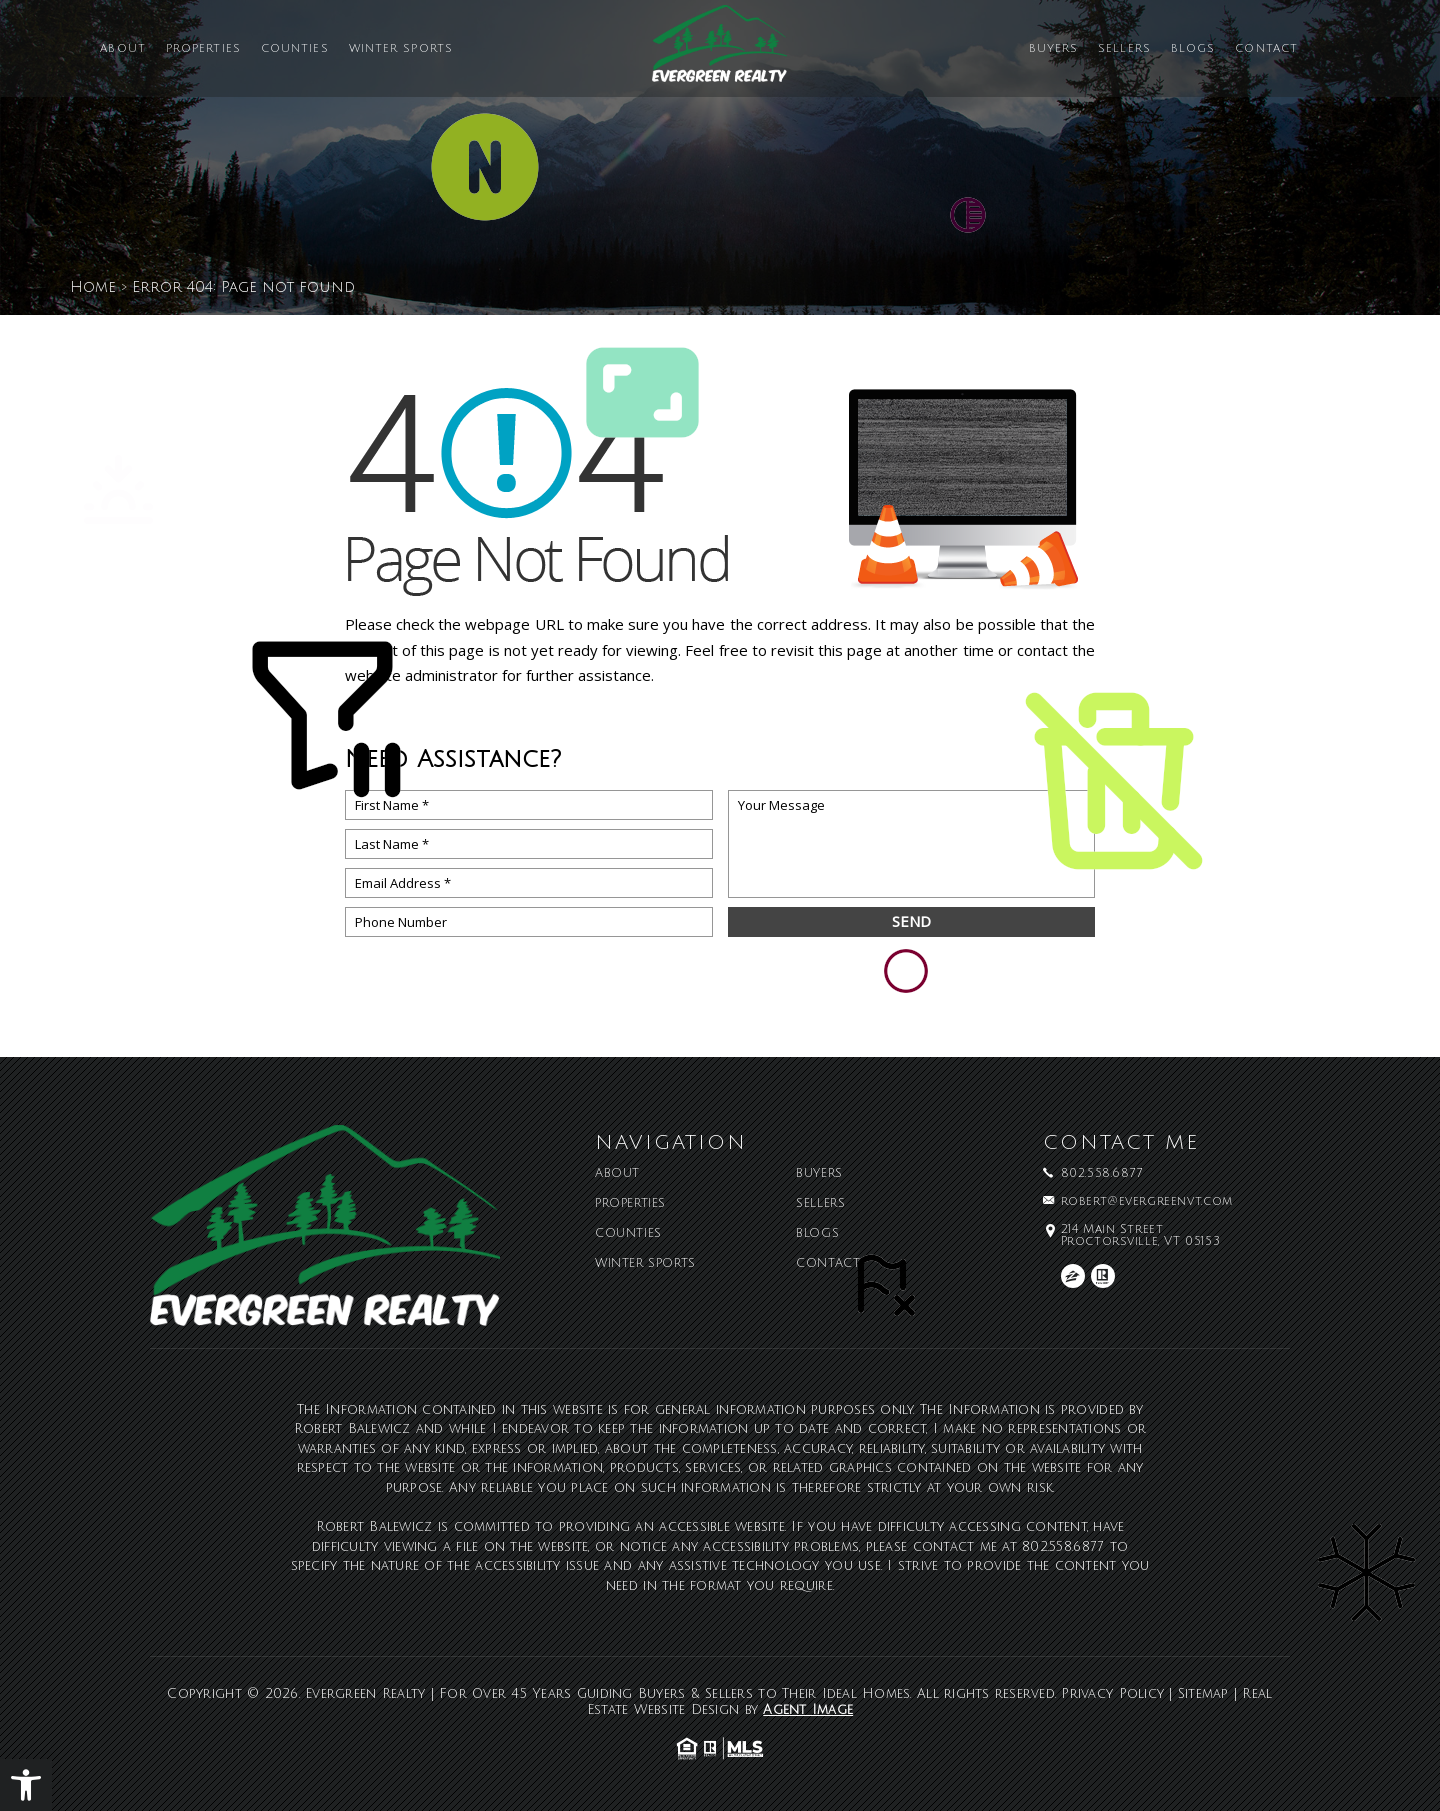  What do you see at coordinates (642, 392) in the screenshot?
I see `adjust image or video aspect ratio` at bounding box center [642, 392].